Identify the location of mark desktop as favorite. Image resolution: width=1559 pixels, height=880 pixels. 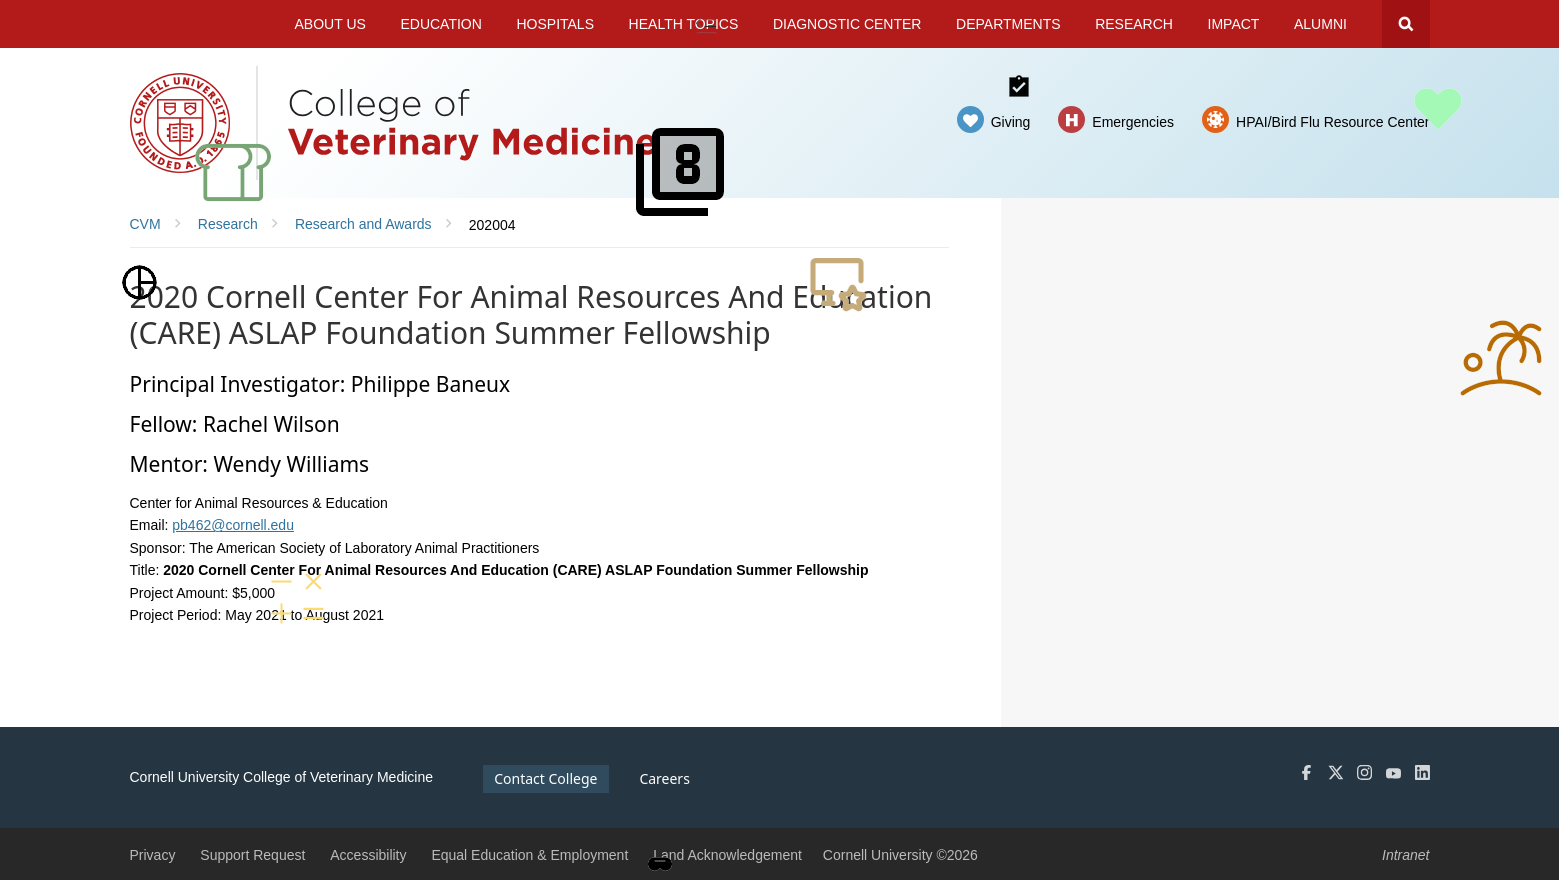
(837, 282).